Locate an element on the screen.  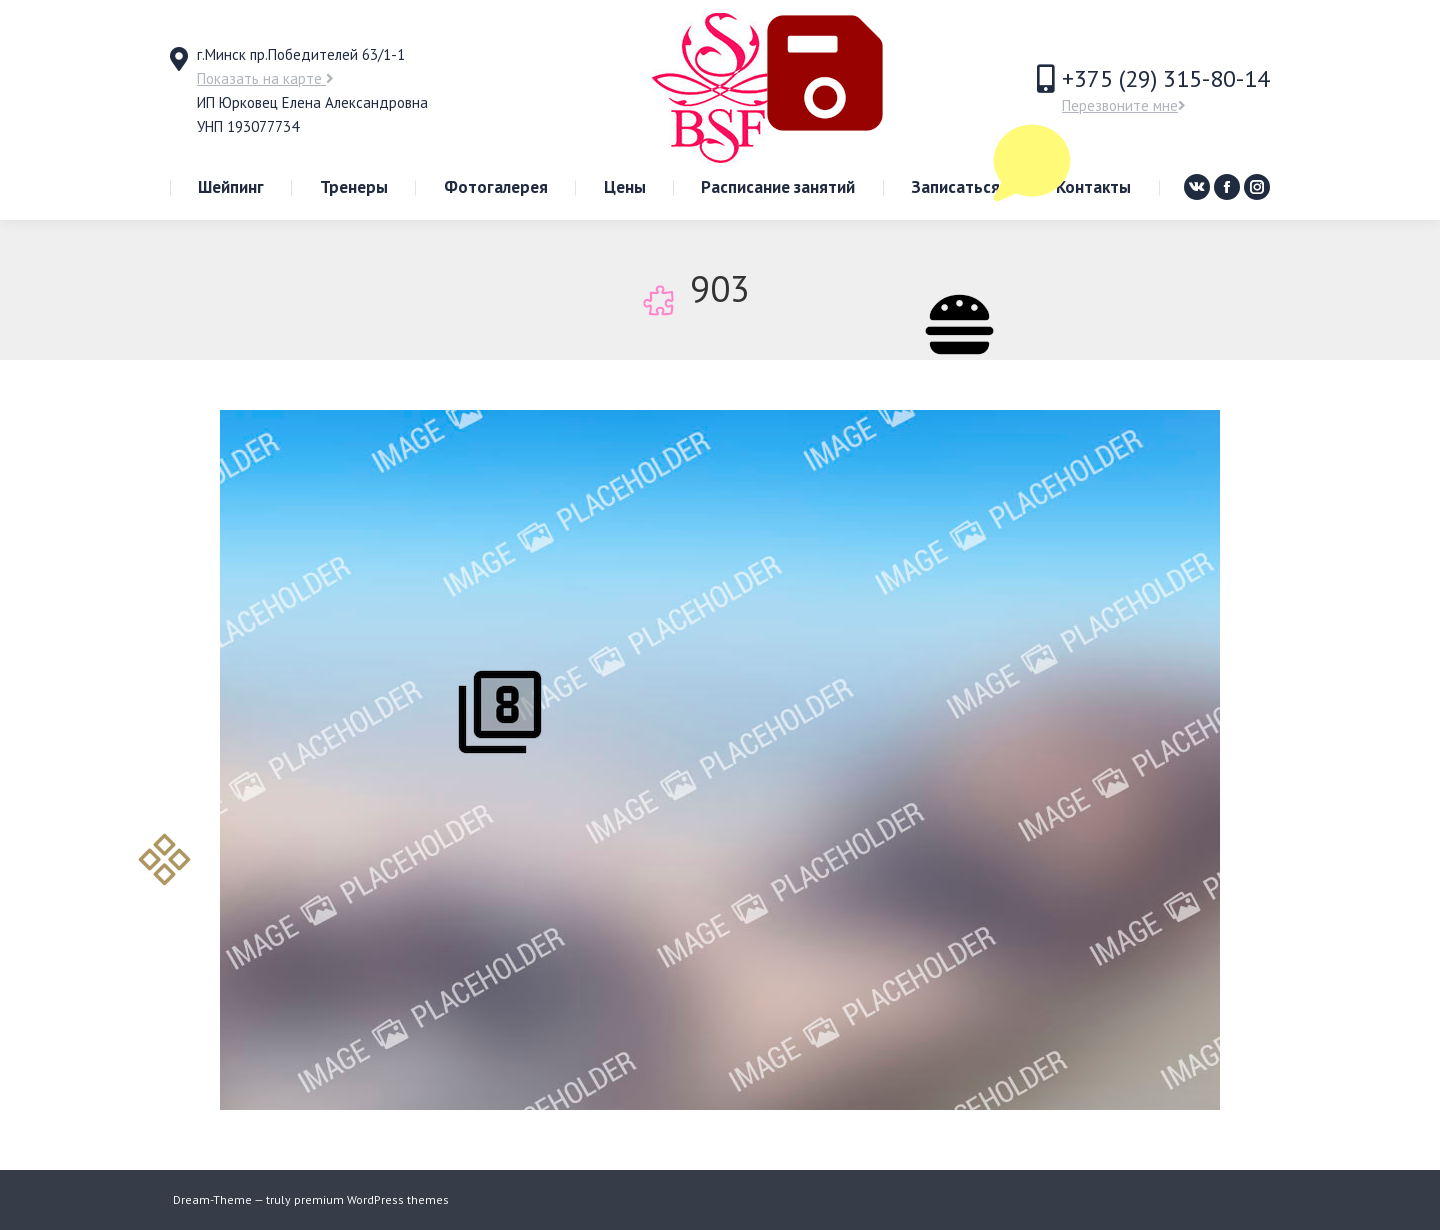
save current file or document is located at coordinates (825, 73).